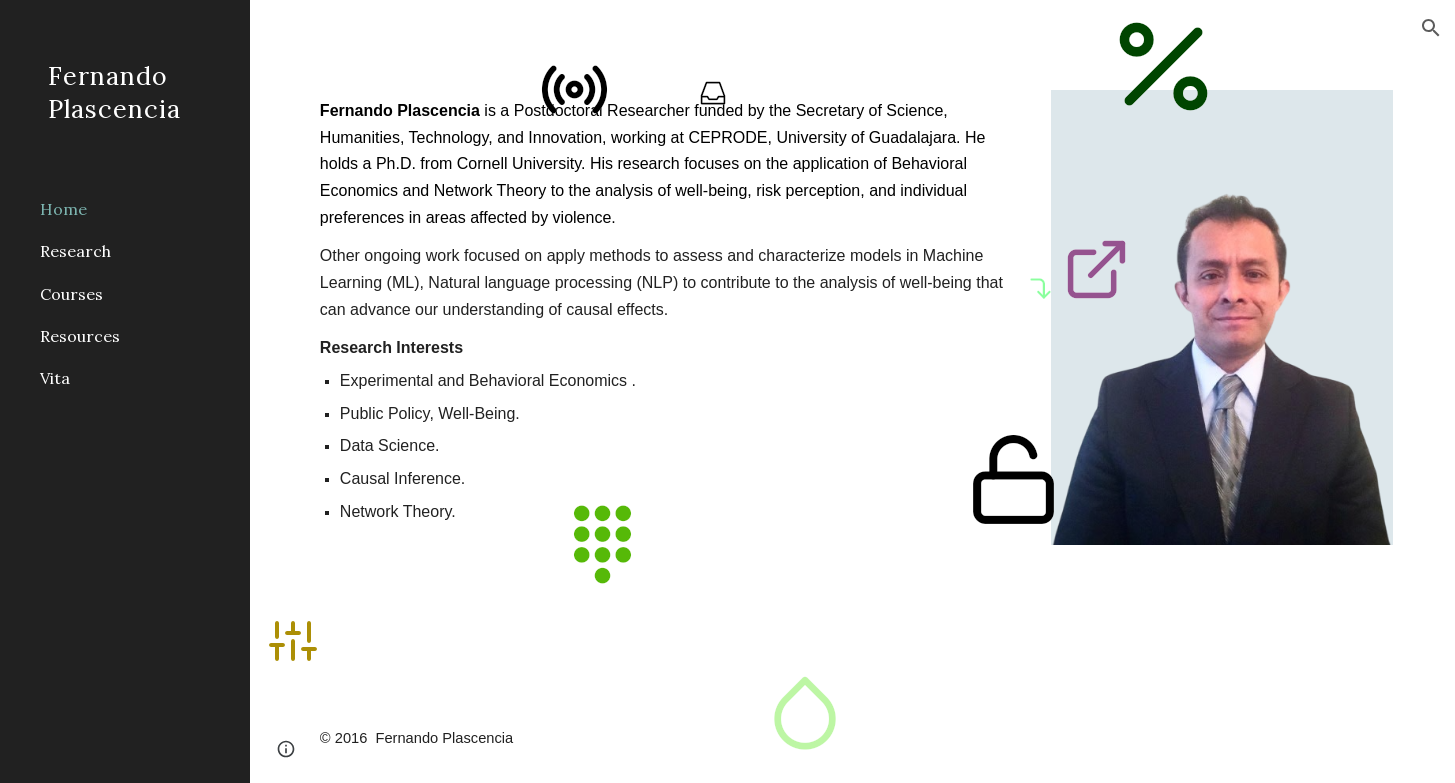 The width and height of the screenshot is (1455, 783). Describe the element at coordinates (602, 544) in the screenshot. I see `open the phone dialer` at that location.